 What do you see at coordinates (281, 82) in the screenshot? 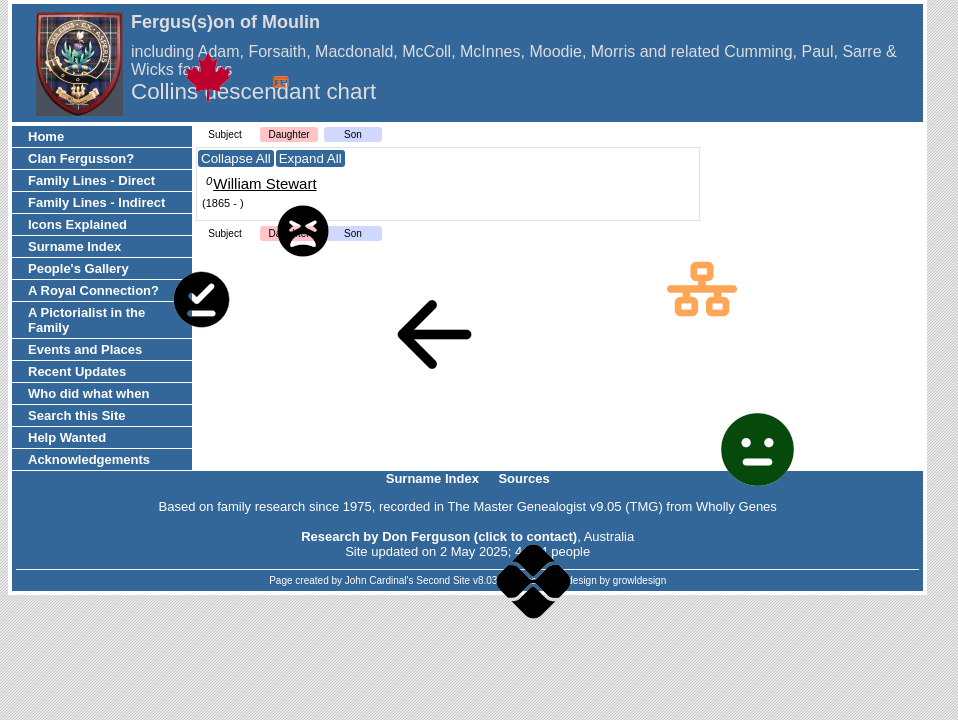
I see `view or manage your driver's license` at bounding box center [281, 82].